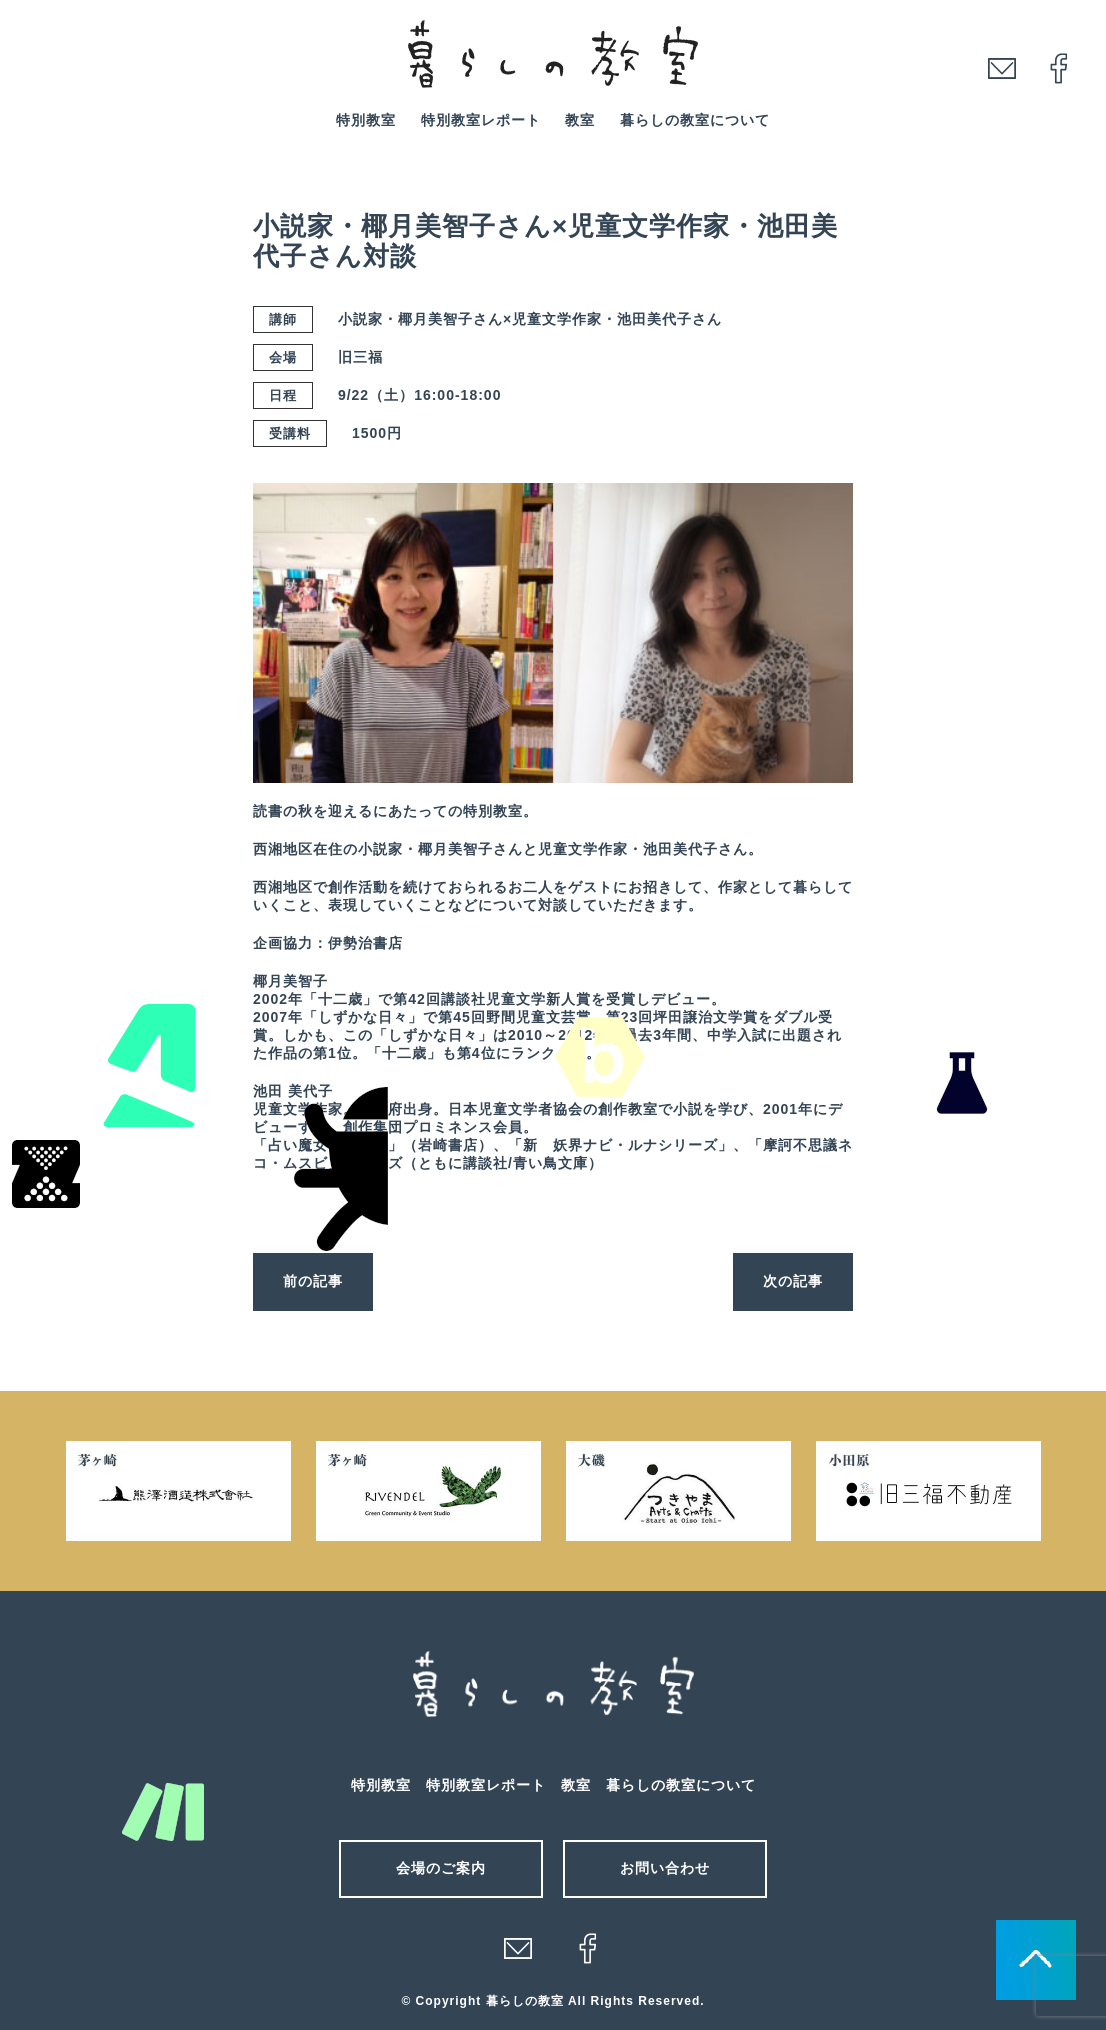 The height and width of the screenshot is (2030, 1106). Describe the element at coordinates (46, 1174) in the screenshot. I see `openzfs file system branding logo` at that location.